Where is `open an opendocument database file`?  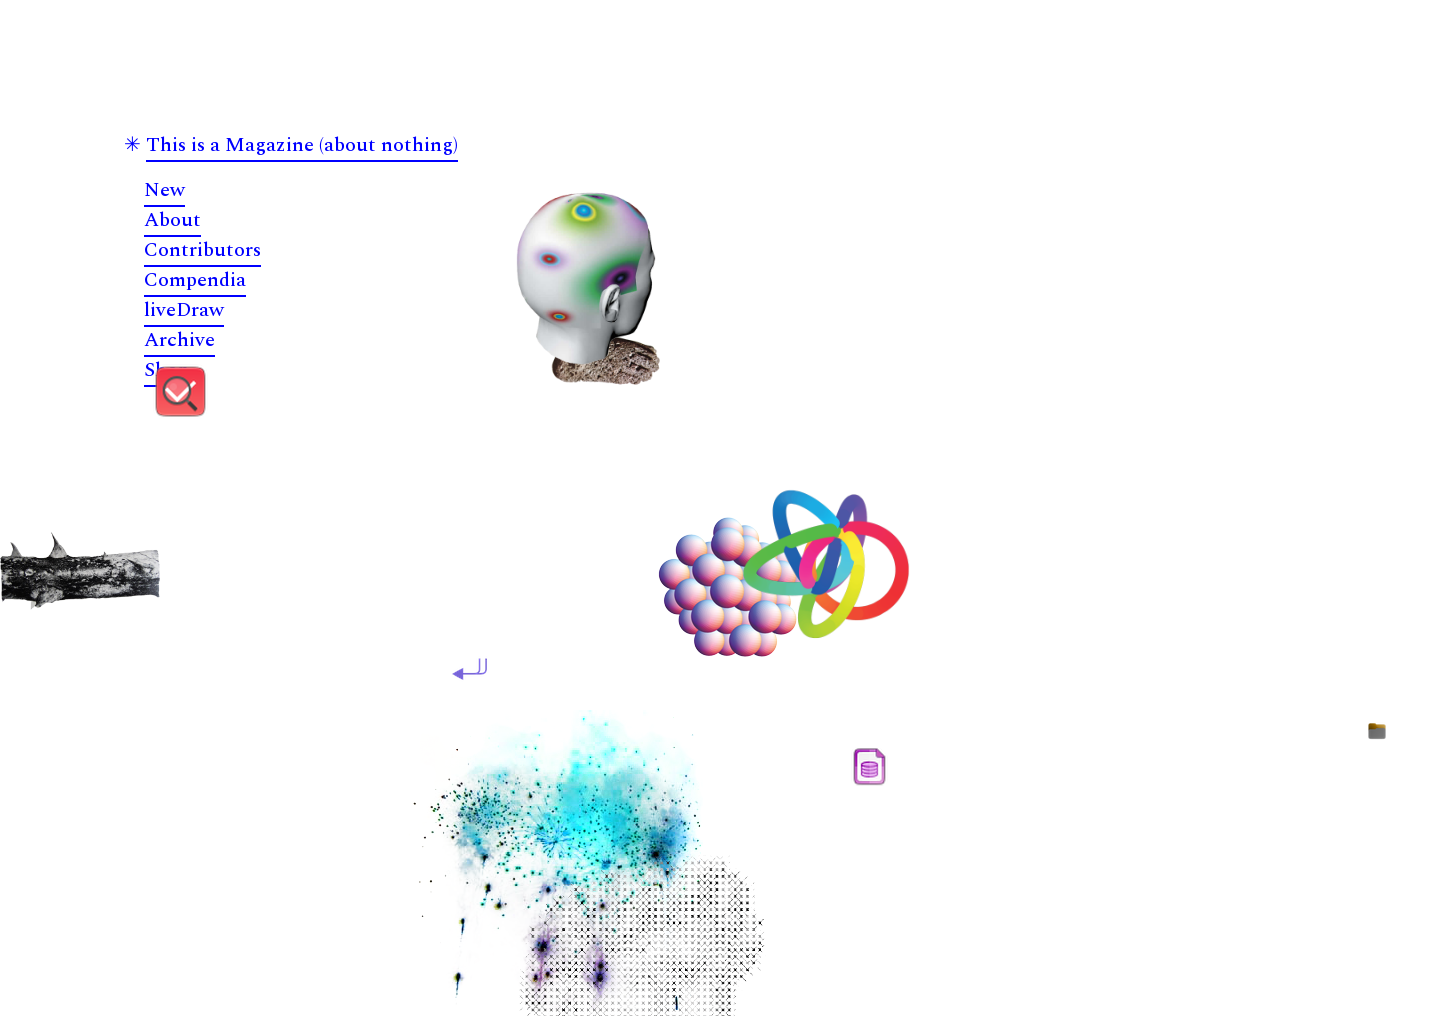
open an opendocument database file is located at coordinates (869, 766).